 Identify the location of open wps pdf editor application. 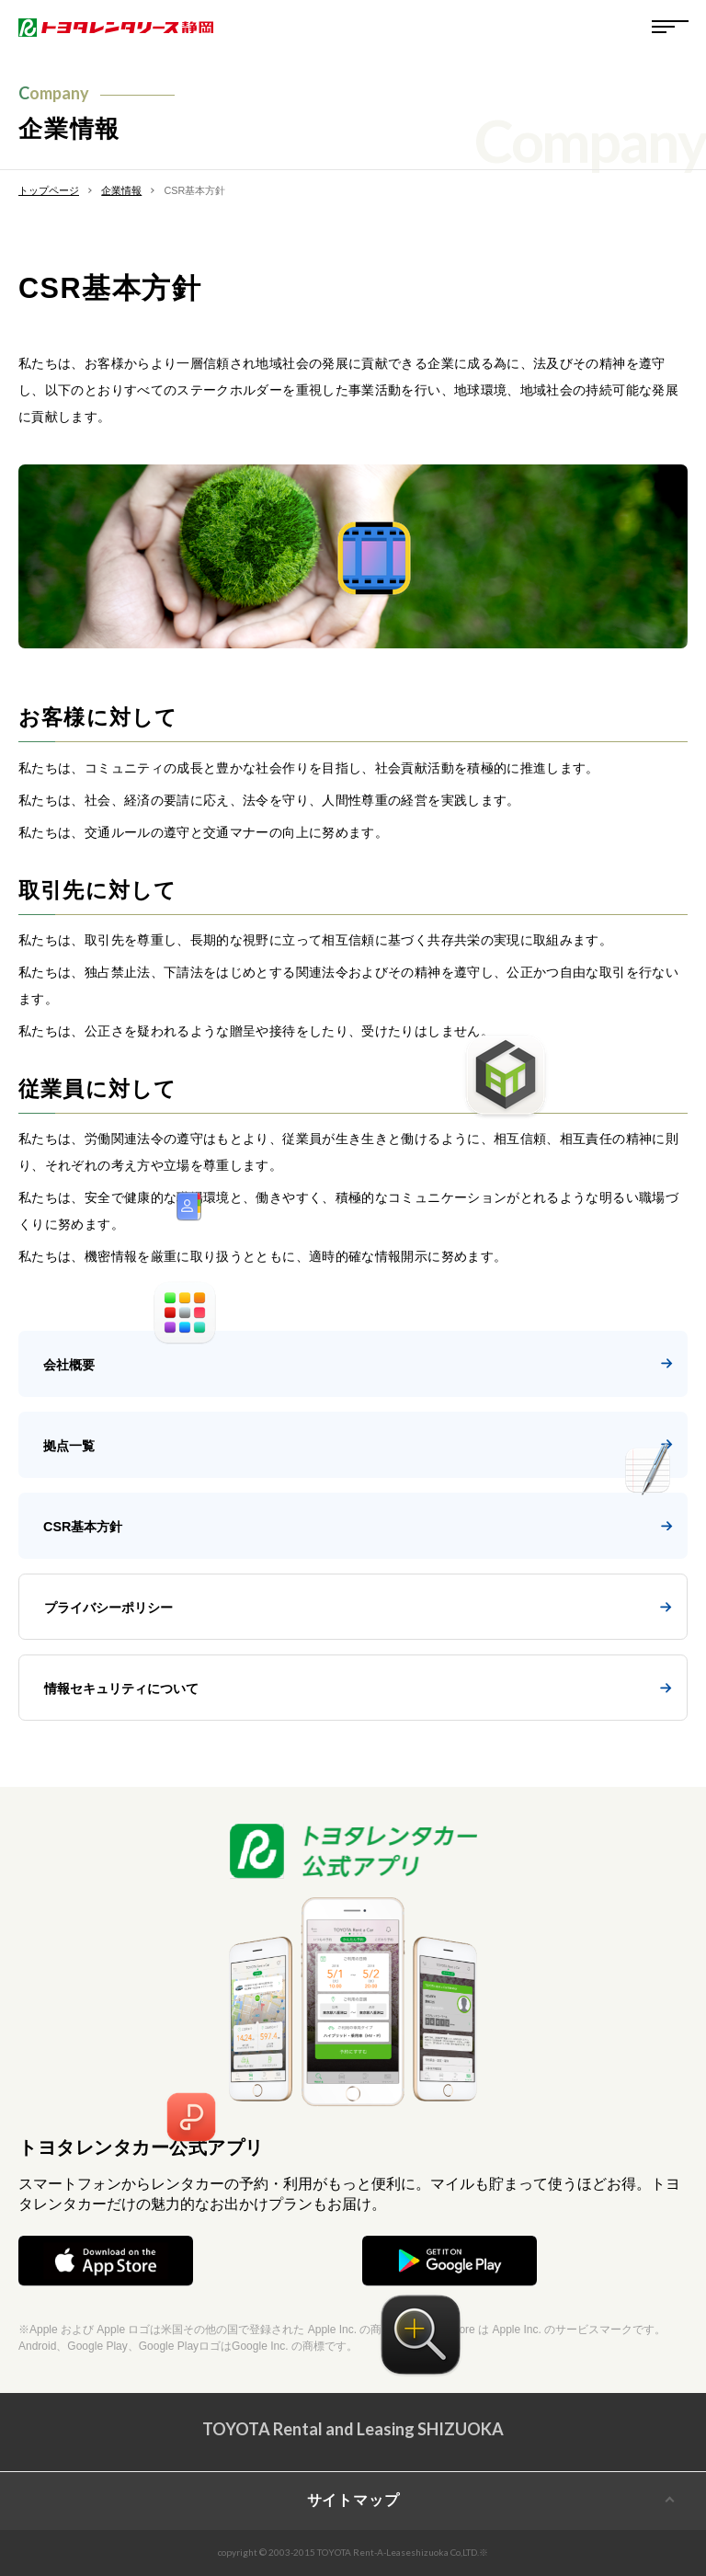
(191, 2117).